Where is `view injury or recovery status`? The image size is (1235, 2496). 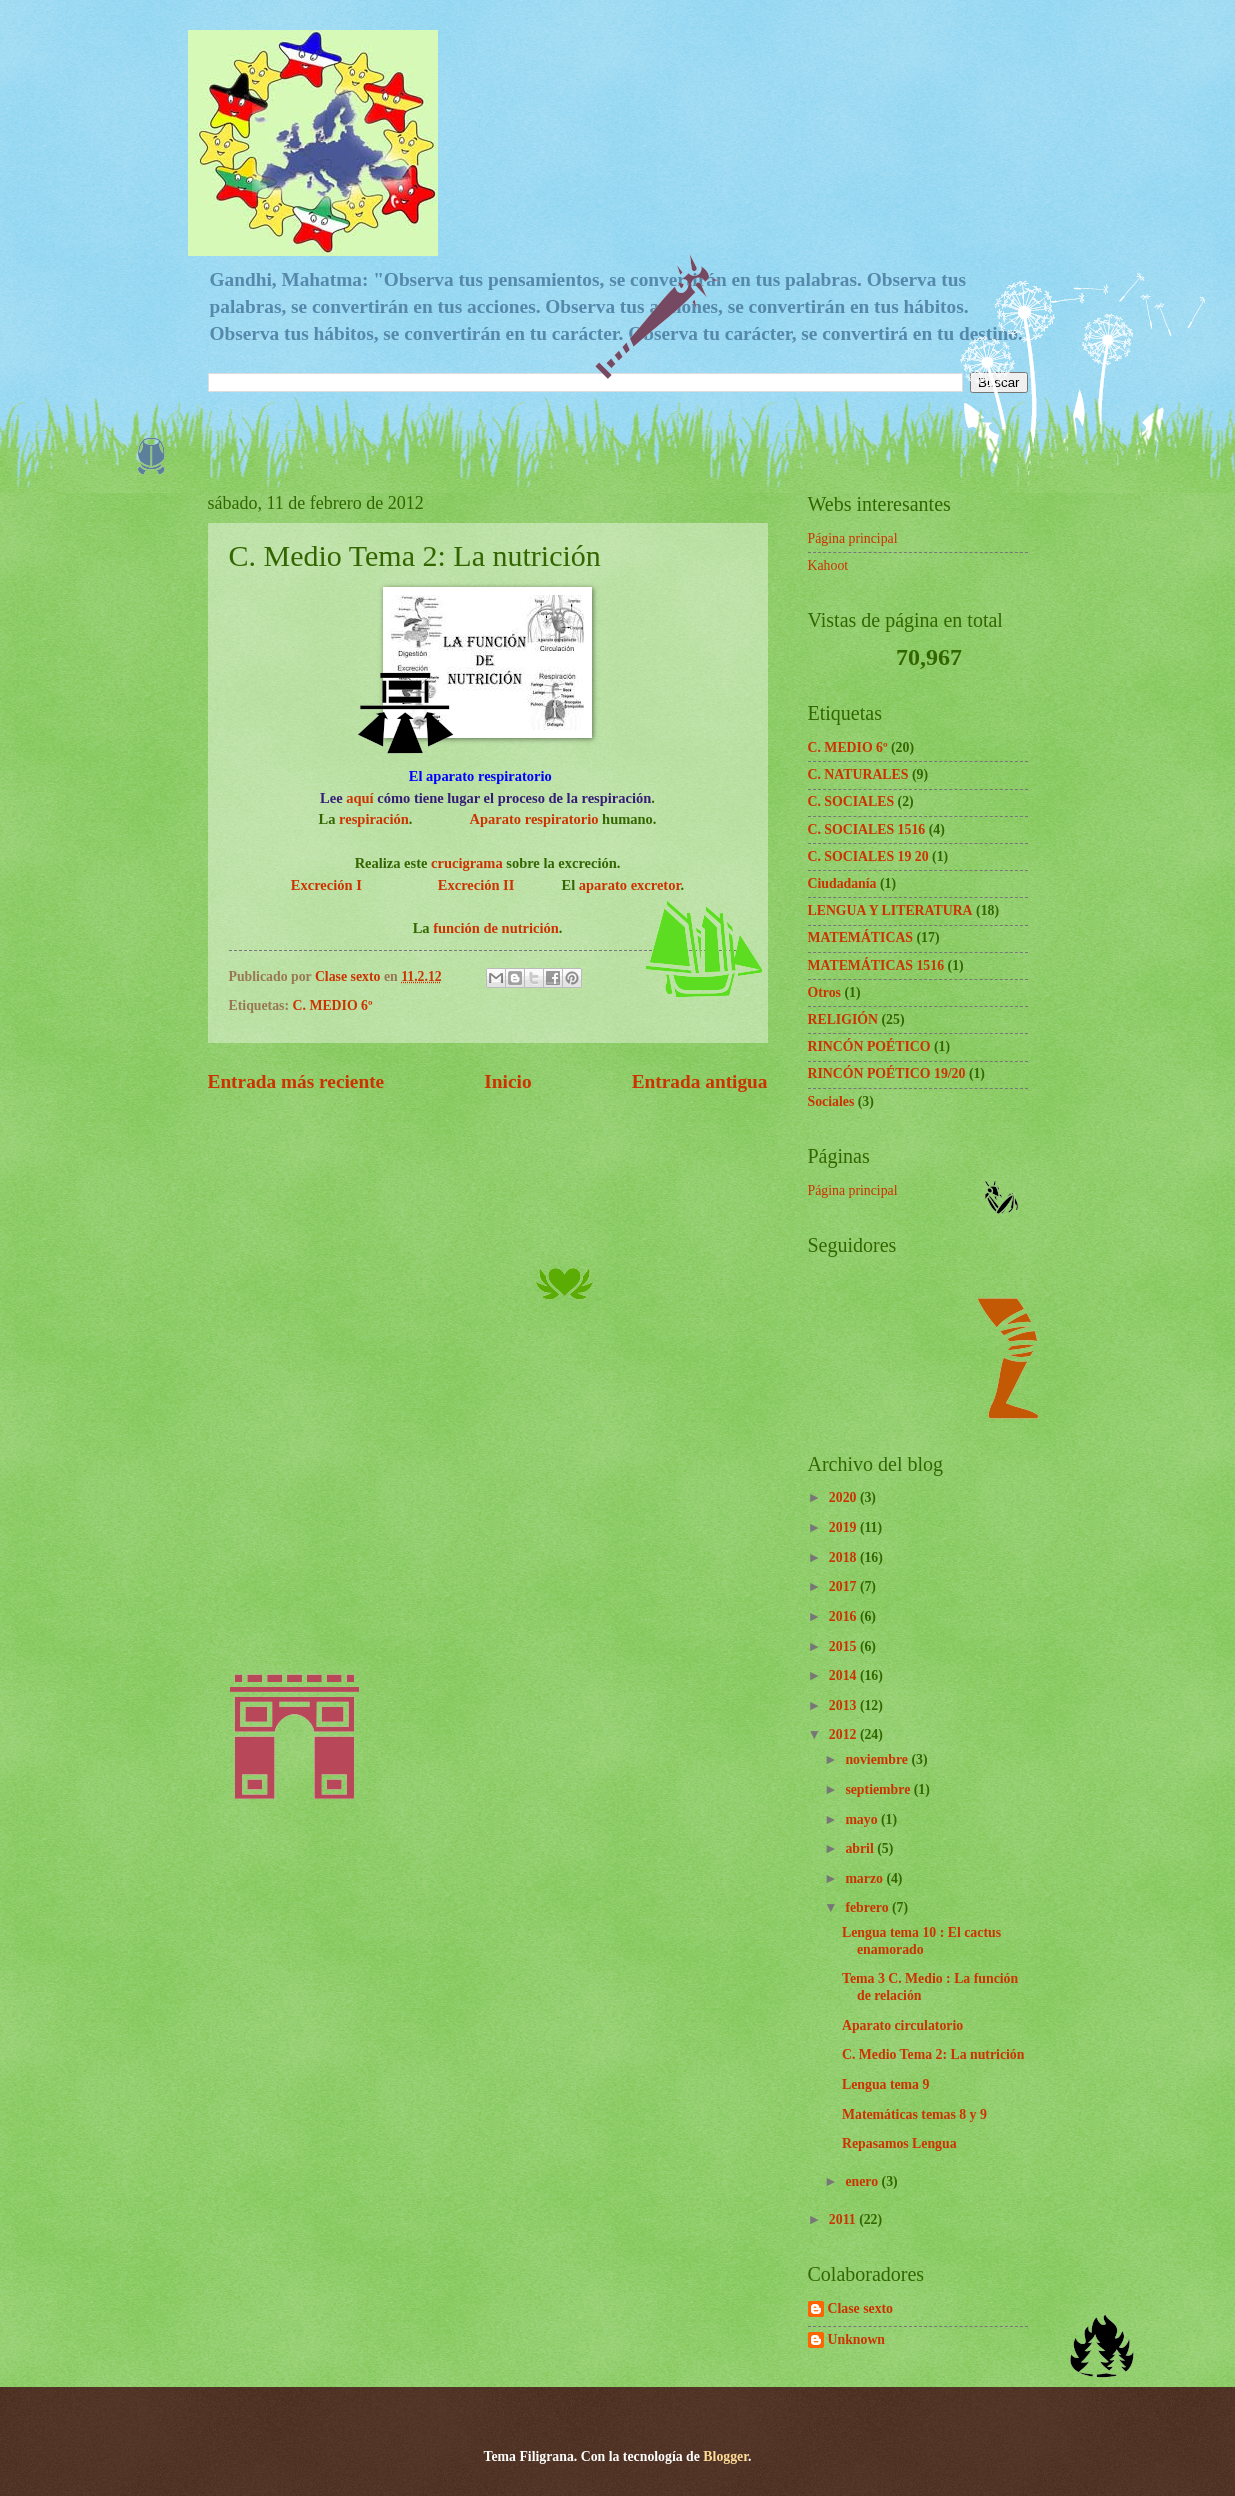 view injury or recovery status is located at coordinates (1011, 1358).